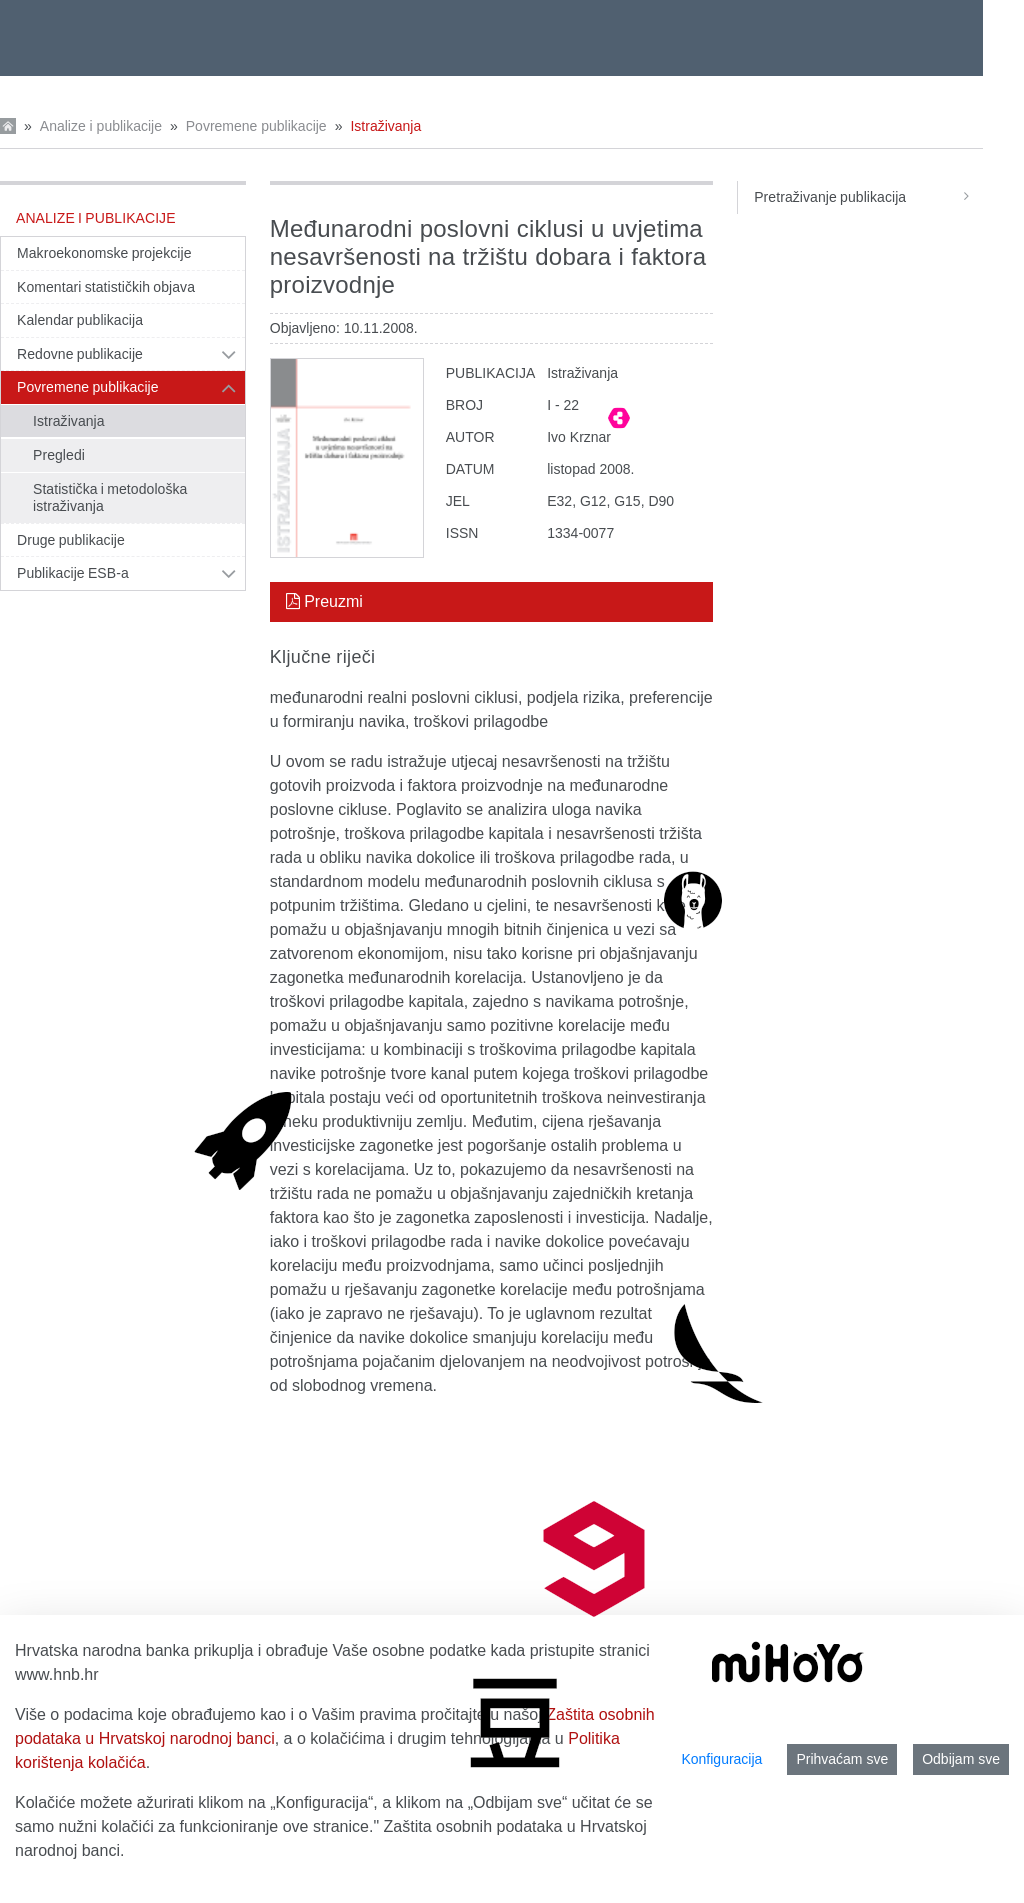 The image size is (1024, 1903). Describe the element at coordinates (788, 1662) in the screenshot. I see `visit miHoYo's official website or portal` at that location.